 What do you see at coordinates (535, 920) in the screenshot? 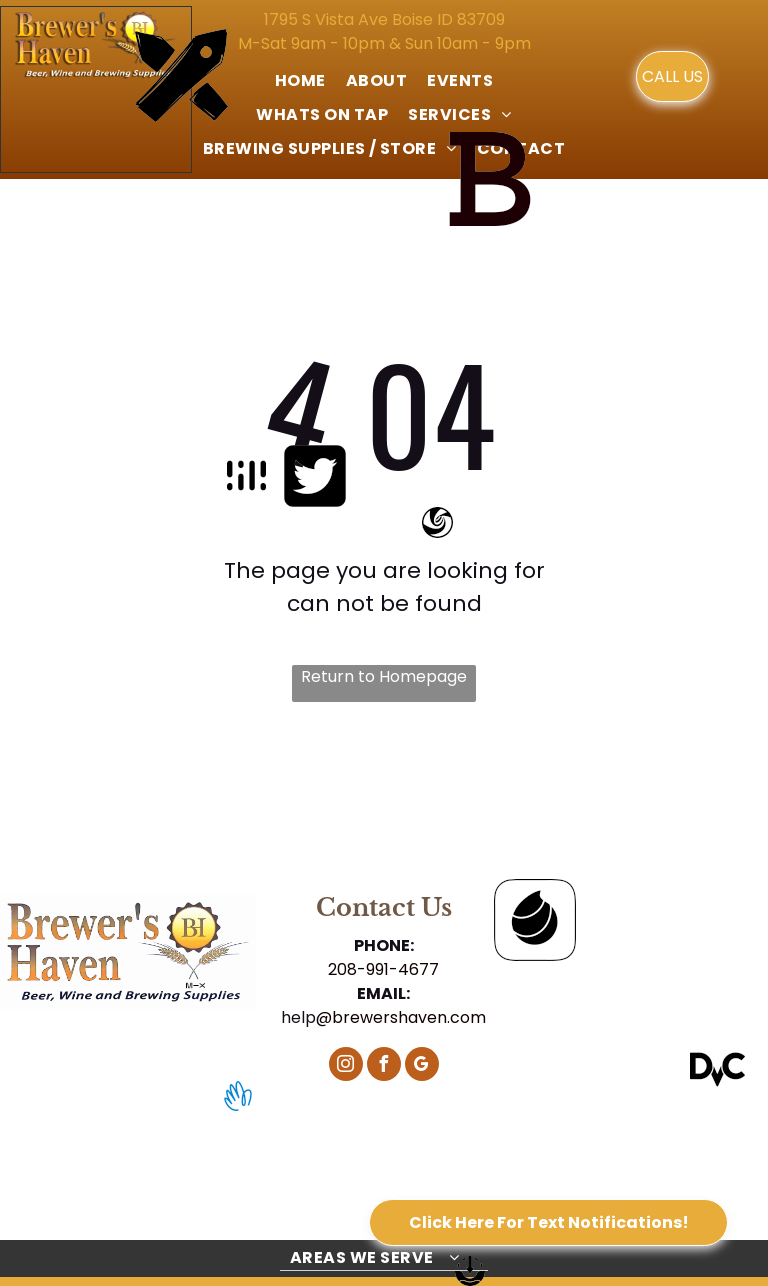
I see `open MediBang Paint app` at bounding box center [535, 920].